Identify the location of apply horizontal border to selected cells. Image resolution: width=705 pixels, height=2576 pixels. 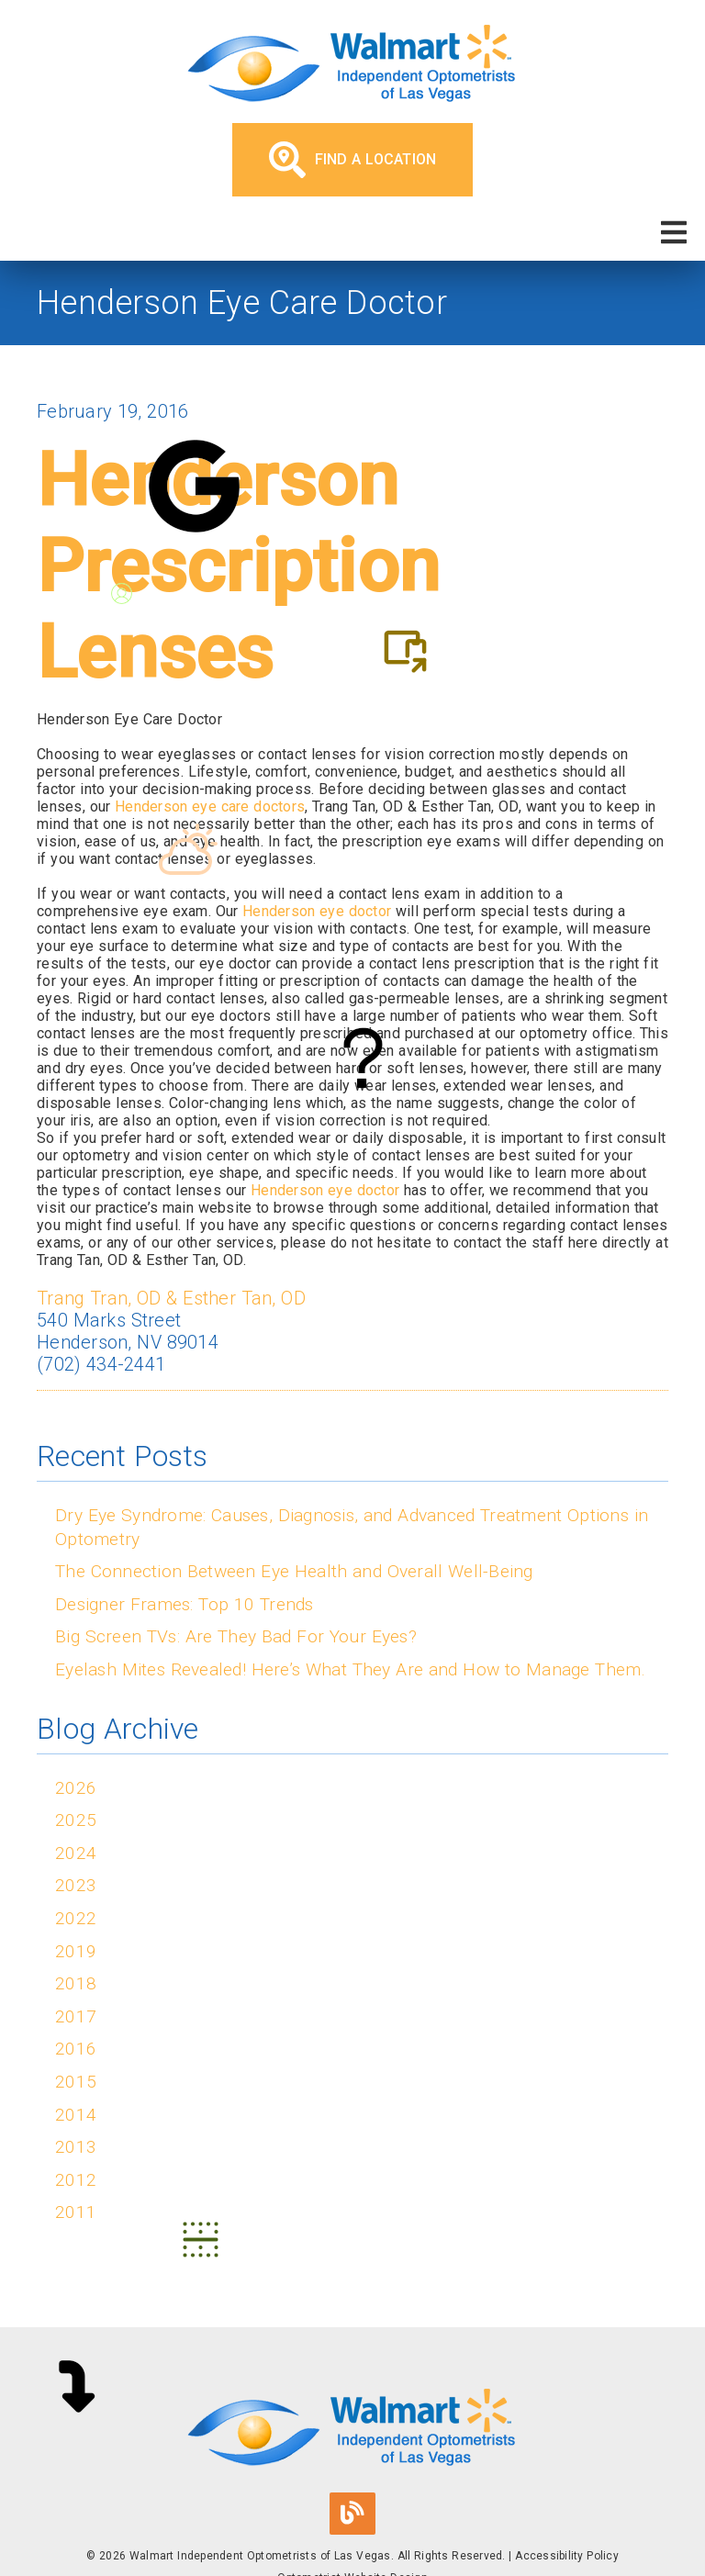
(200, 2239).